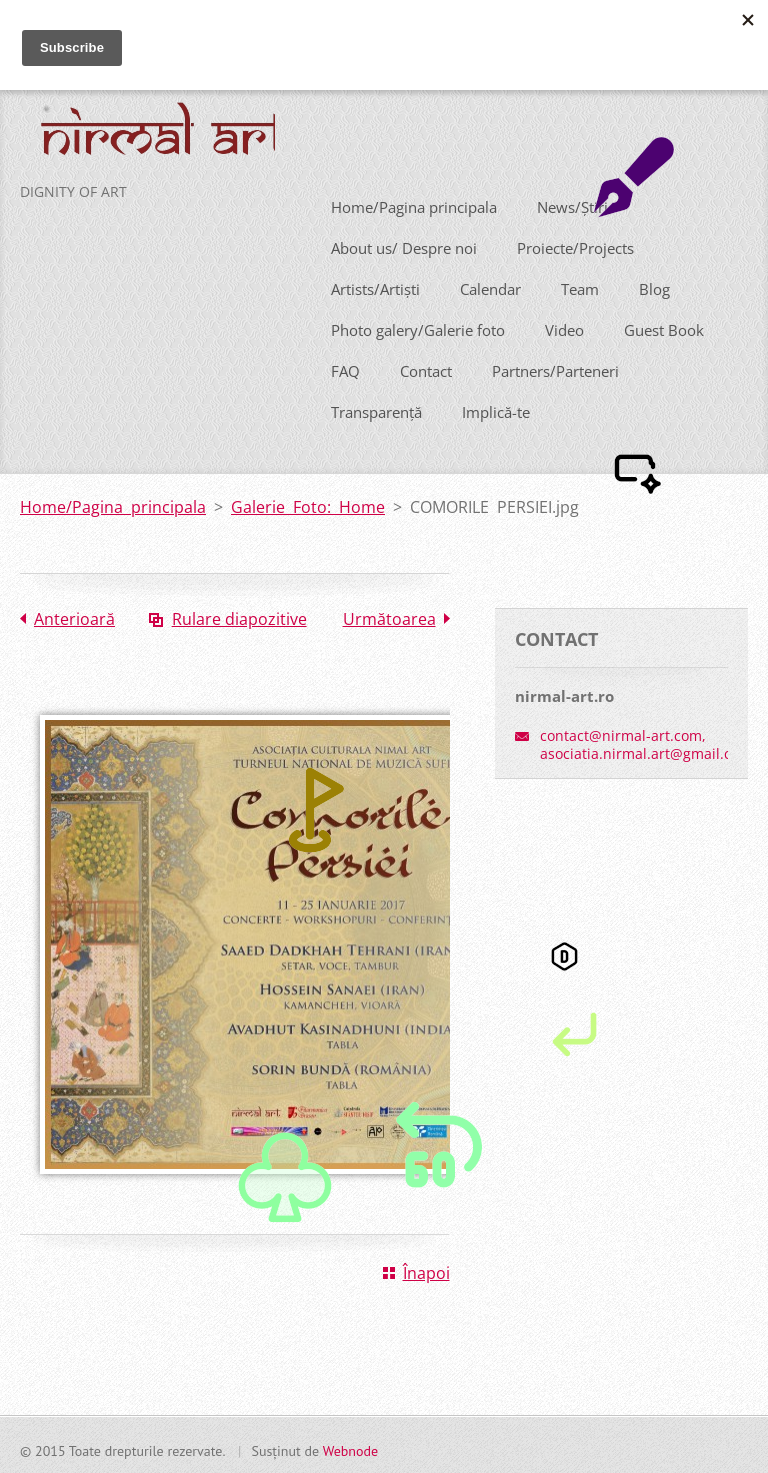 The image size is (768, 1473). I want to click on represents the clubs suit in a card game, so click(285, 1179).